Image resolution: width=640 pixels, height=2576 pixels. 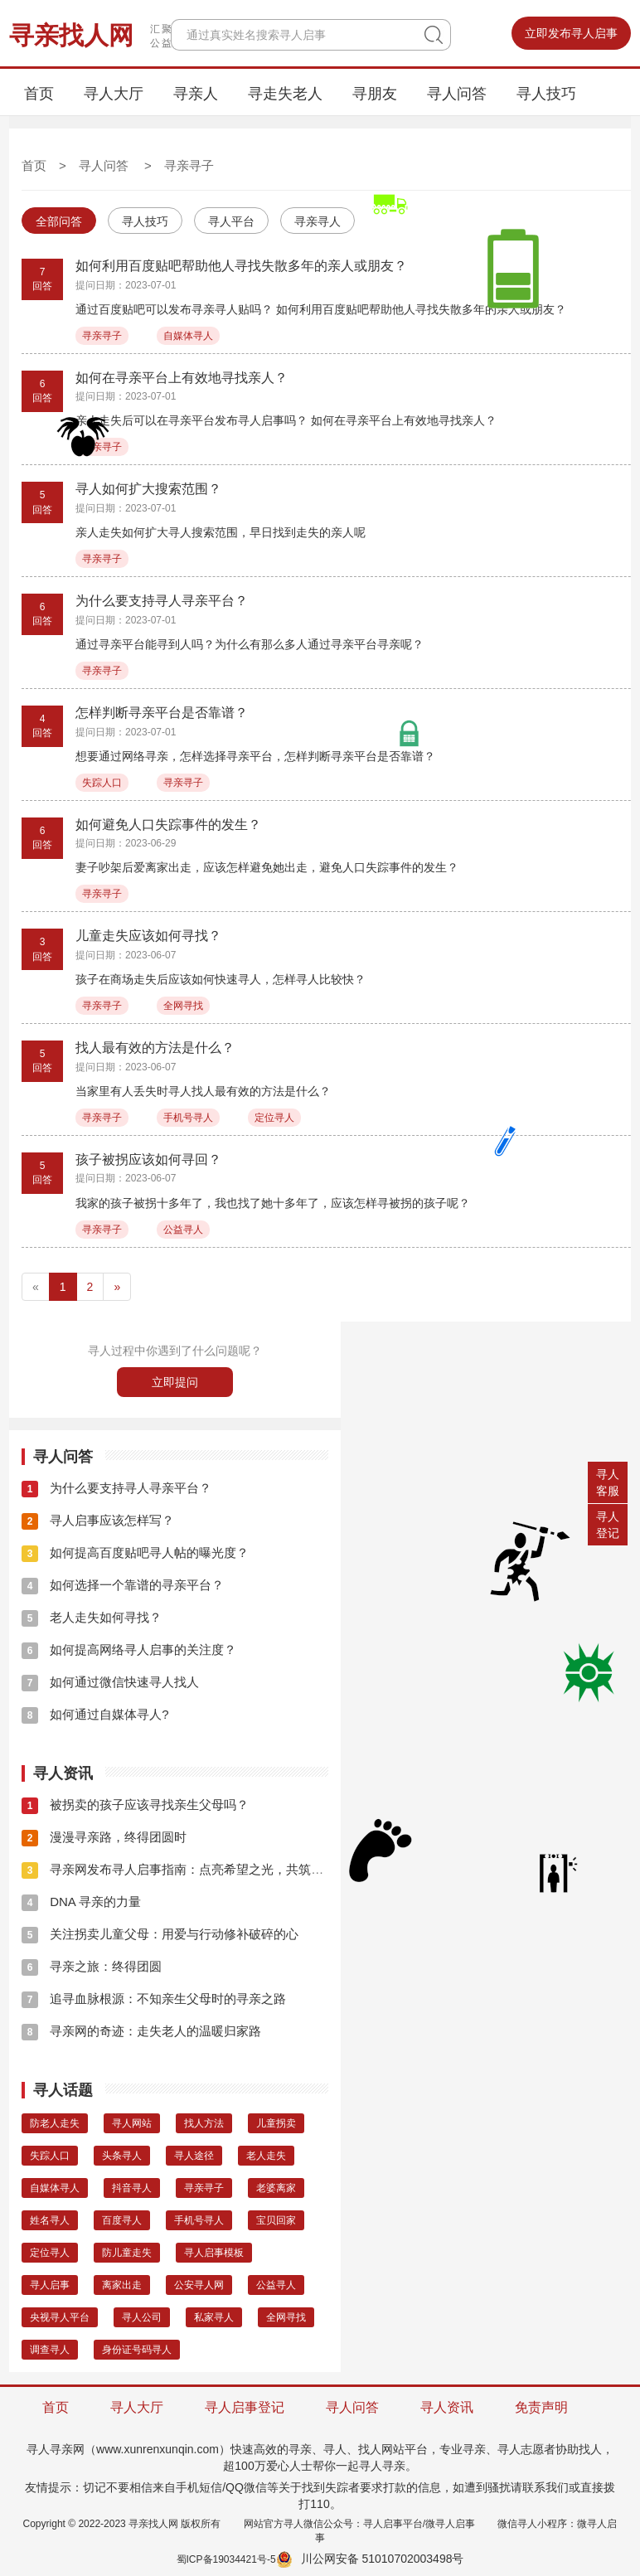 What do you see at coordinates (380, 1851) in the screenshot?
I see `track steps or walking activity` at bounding box center [380, 1851].